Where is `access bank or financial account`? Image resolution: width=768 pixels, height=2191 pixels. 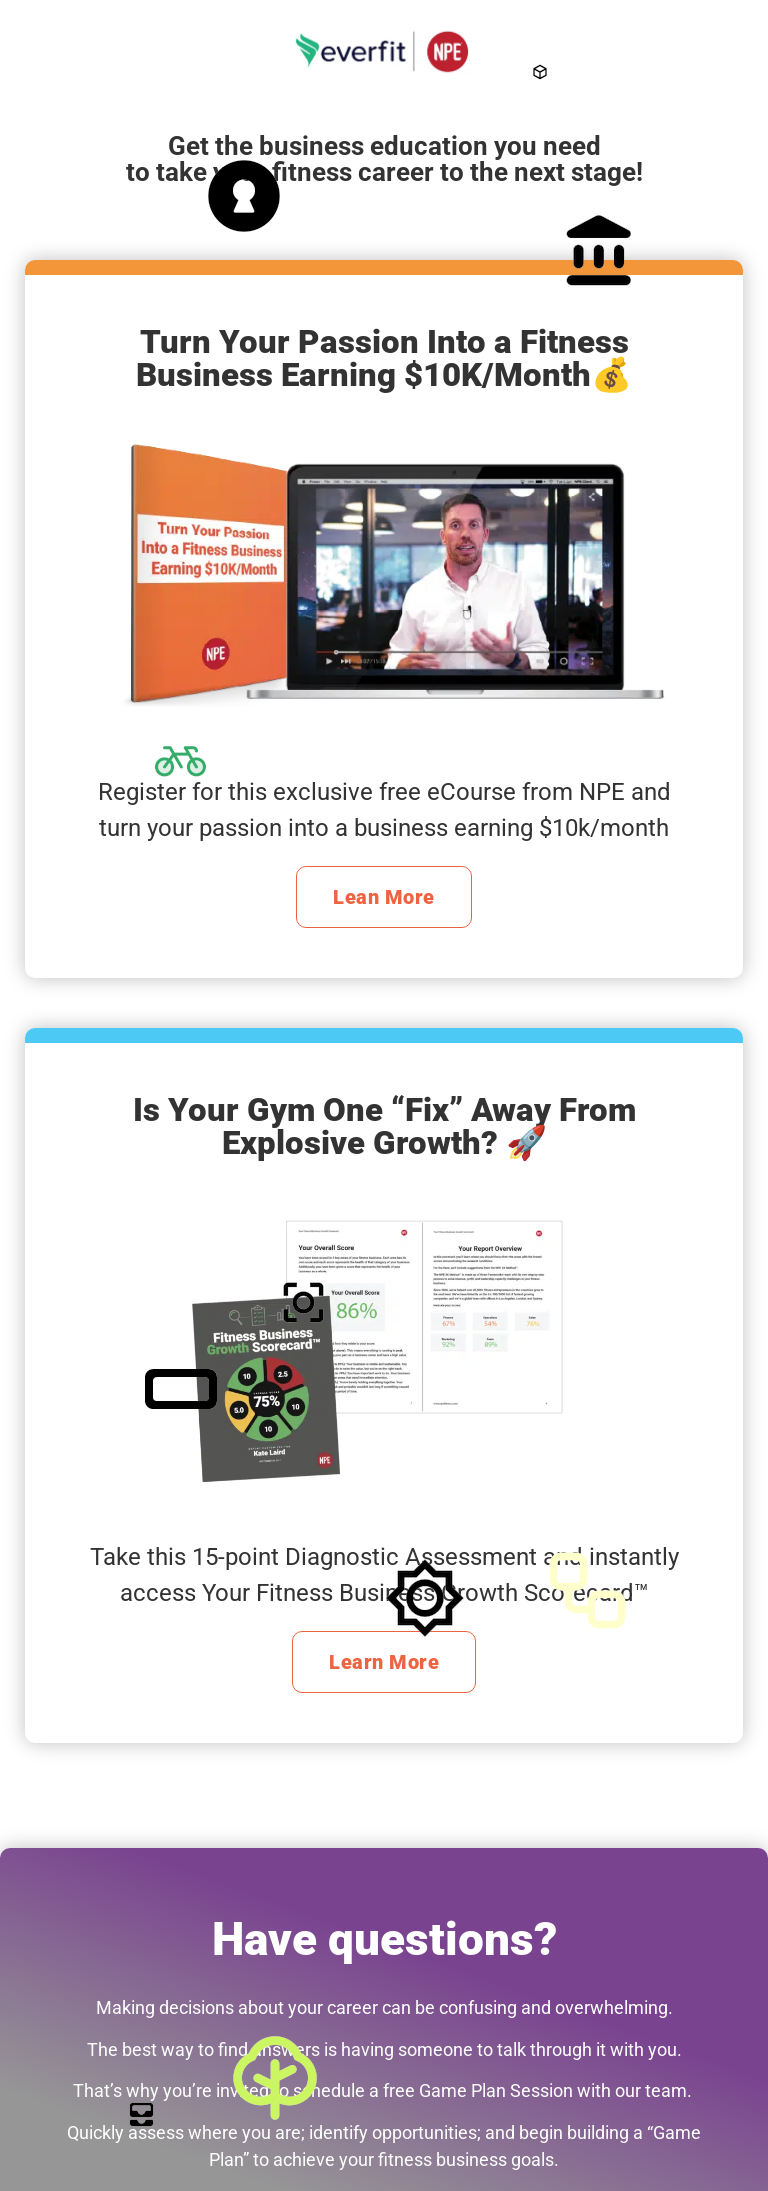
access bank or financial account is located at coordinates (600, 251).